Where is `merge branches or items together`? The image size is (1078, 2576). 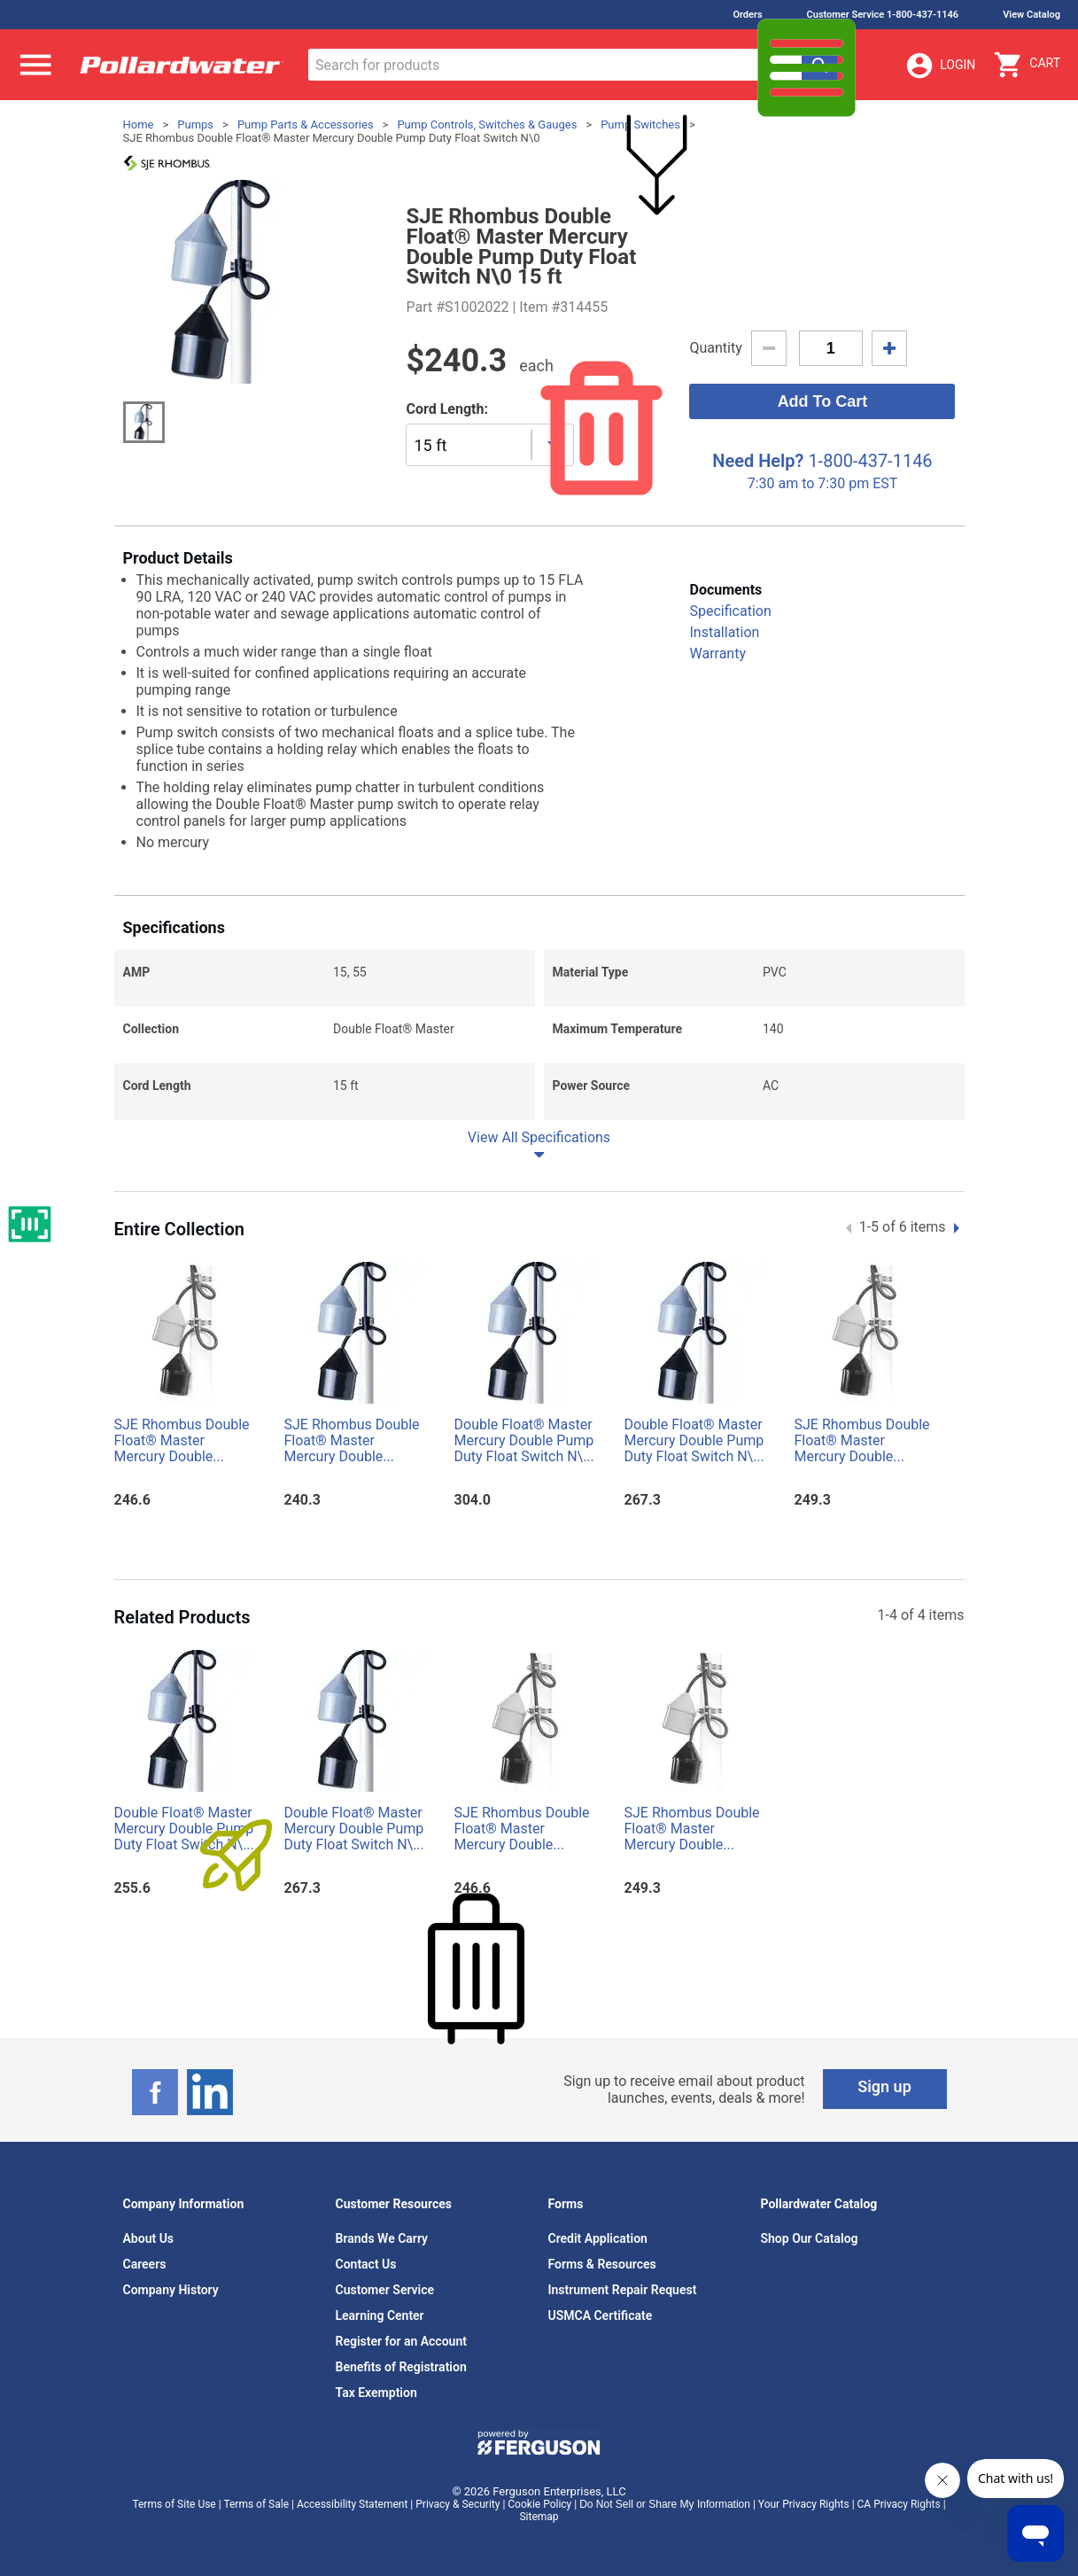
merge branches or items together is located at coordinates (656, 160).